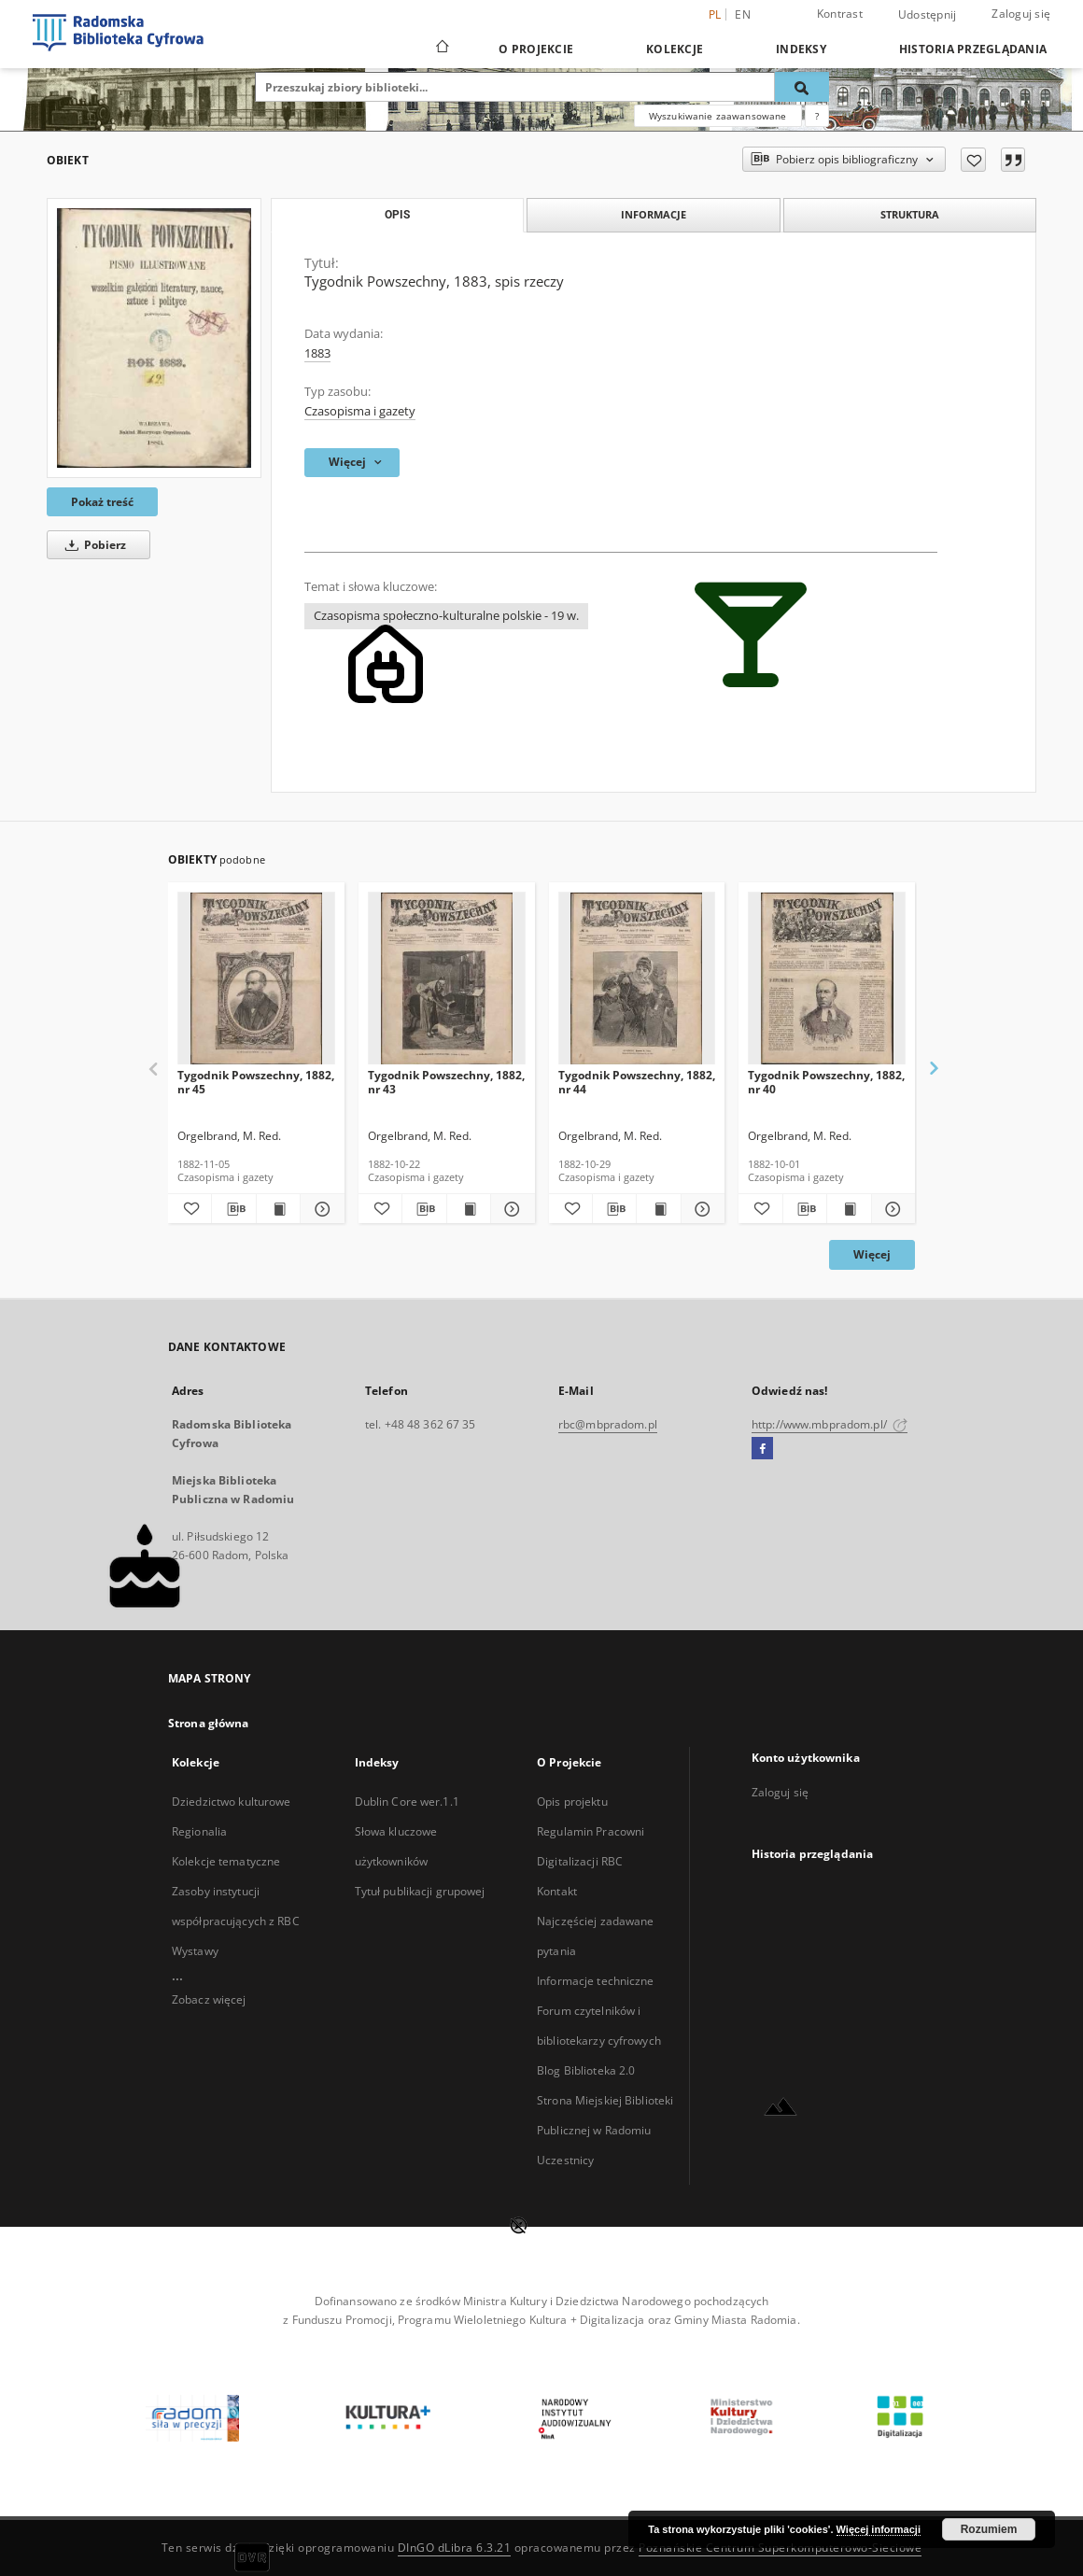  Describe the element at coordinates (751, 631) in the screenshot. I see `browse cocktail or drink recipes` at that location.